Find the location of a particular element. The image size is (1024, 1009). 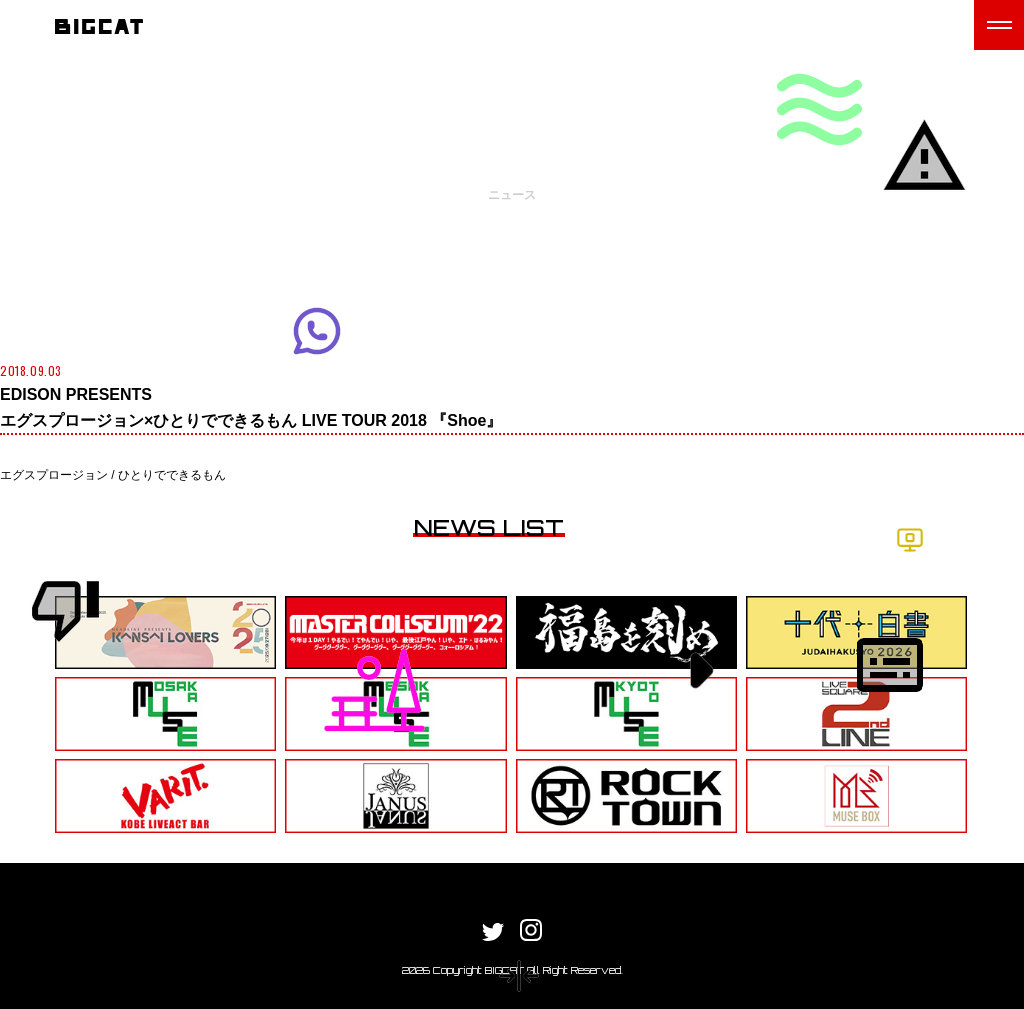

collapse or minimize horizontal content is located at coordinates (519, 976).